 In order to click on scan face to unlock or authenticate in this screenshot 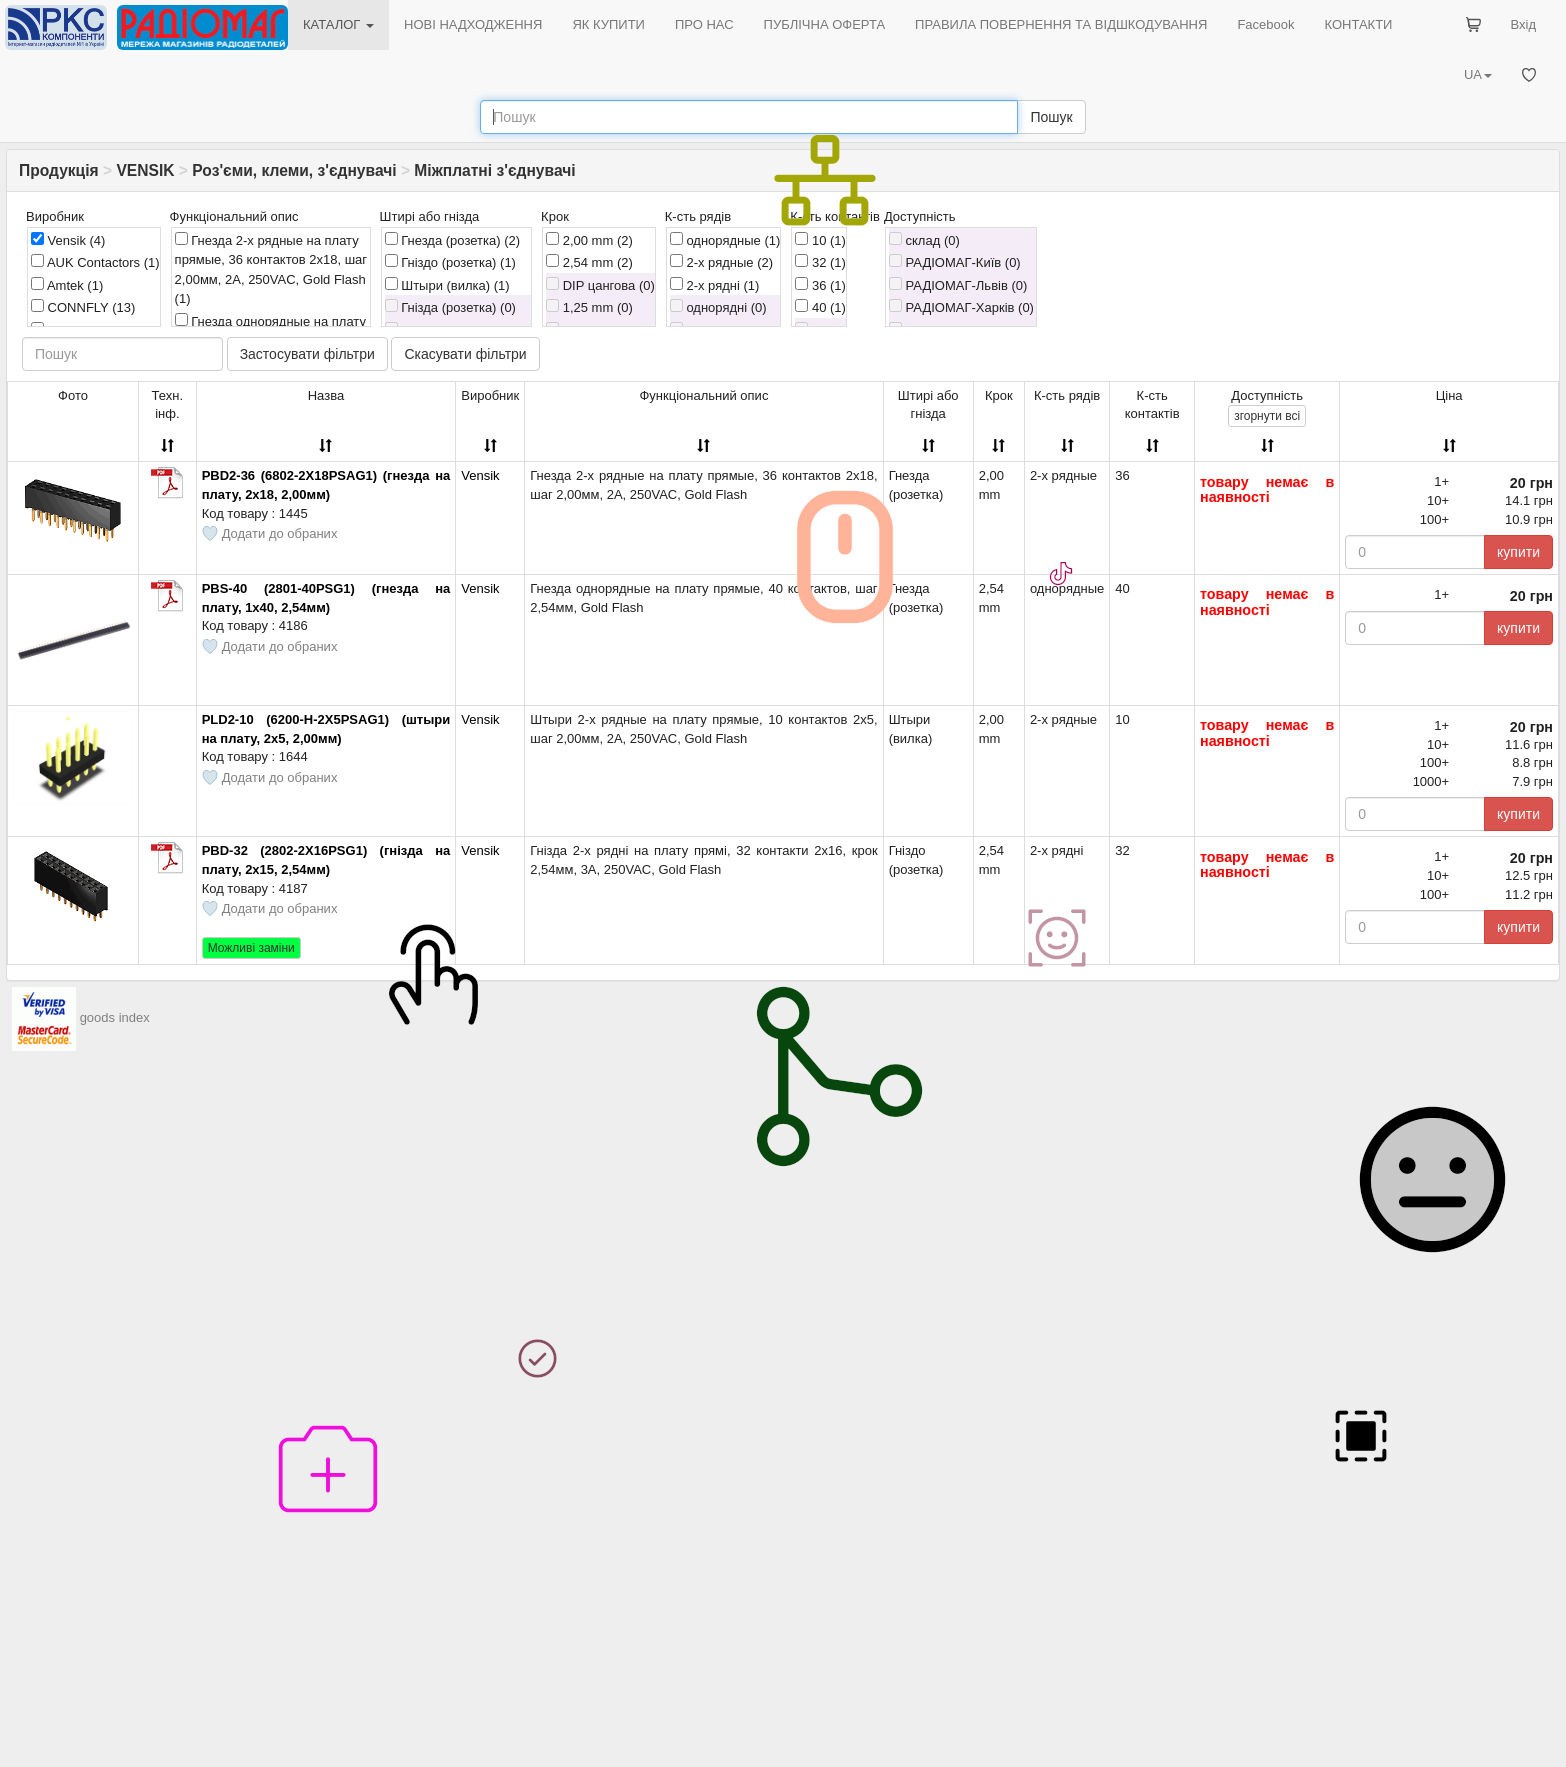, I will do `click(1057, 938)`.